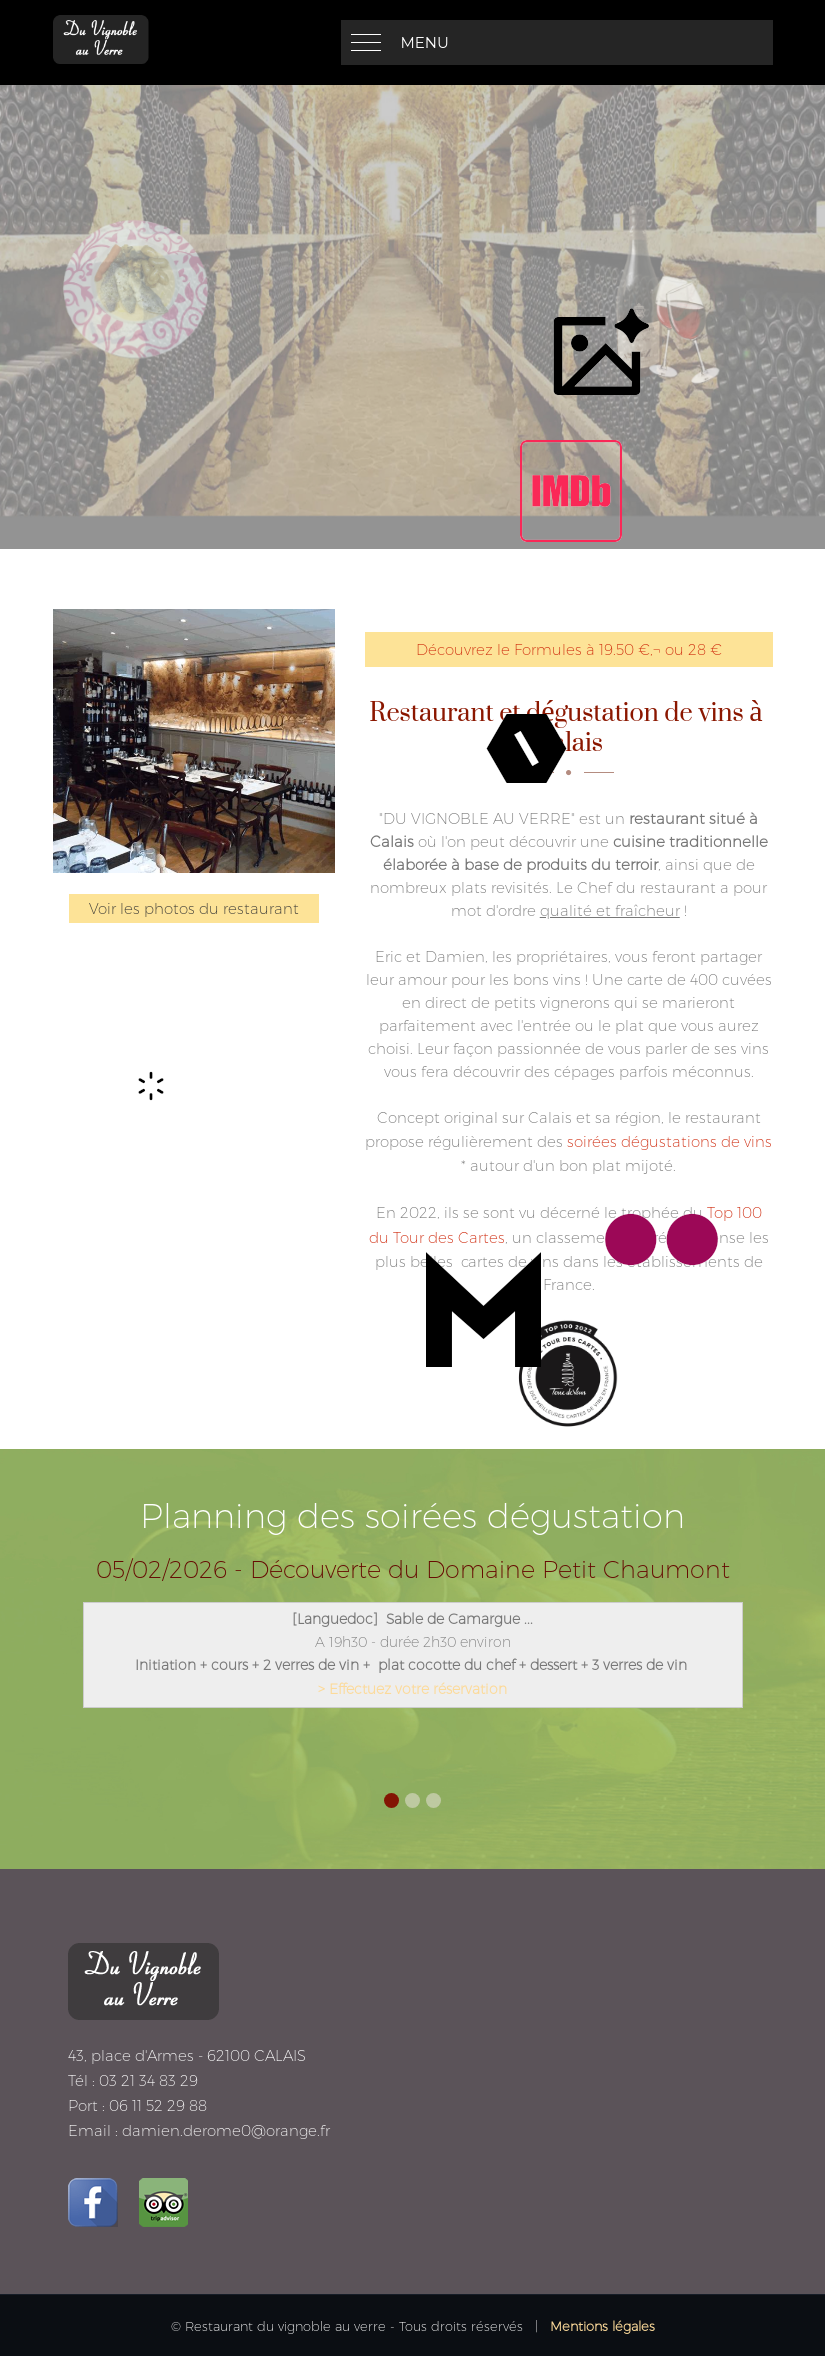  What do you see at coordinates (571, 491) in the screenshot?
I see `visit IMDb website or app` at bounding box center [571, 491].